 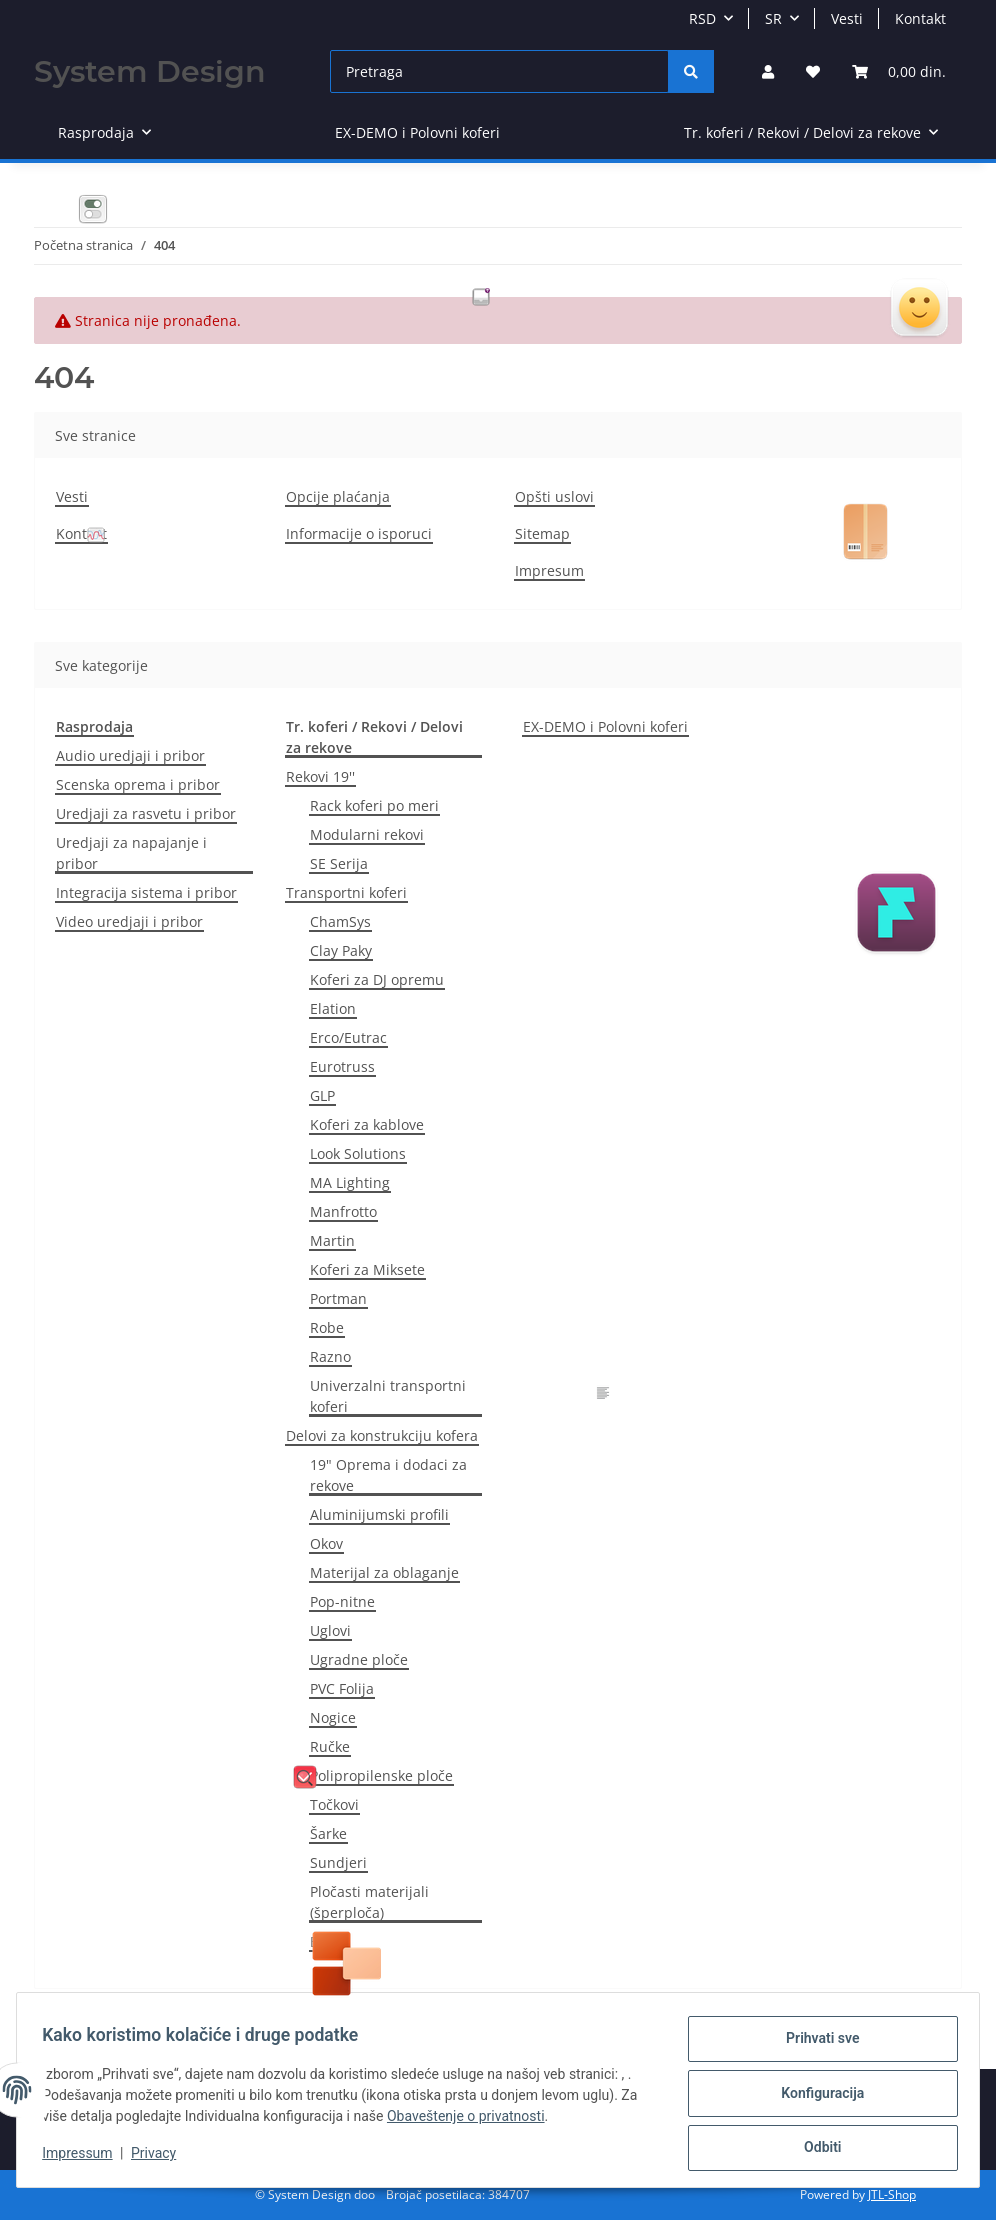 What do you see at coordinates (96, 535) in the screenshot?
I see `open power statistics application` at bounding box center [96, 535].